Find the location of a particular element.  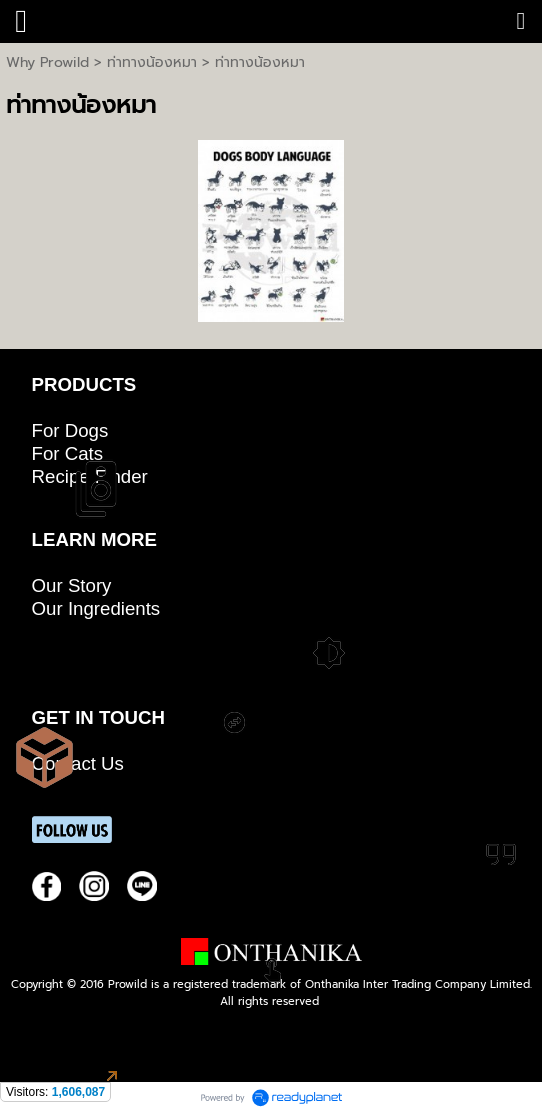

access speaker group settings is located at coordinates (96, 489).